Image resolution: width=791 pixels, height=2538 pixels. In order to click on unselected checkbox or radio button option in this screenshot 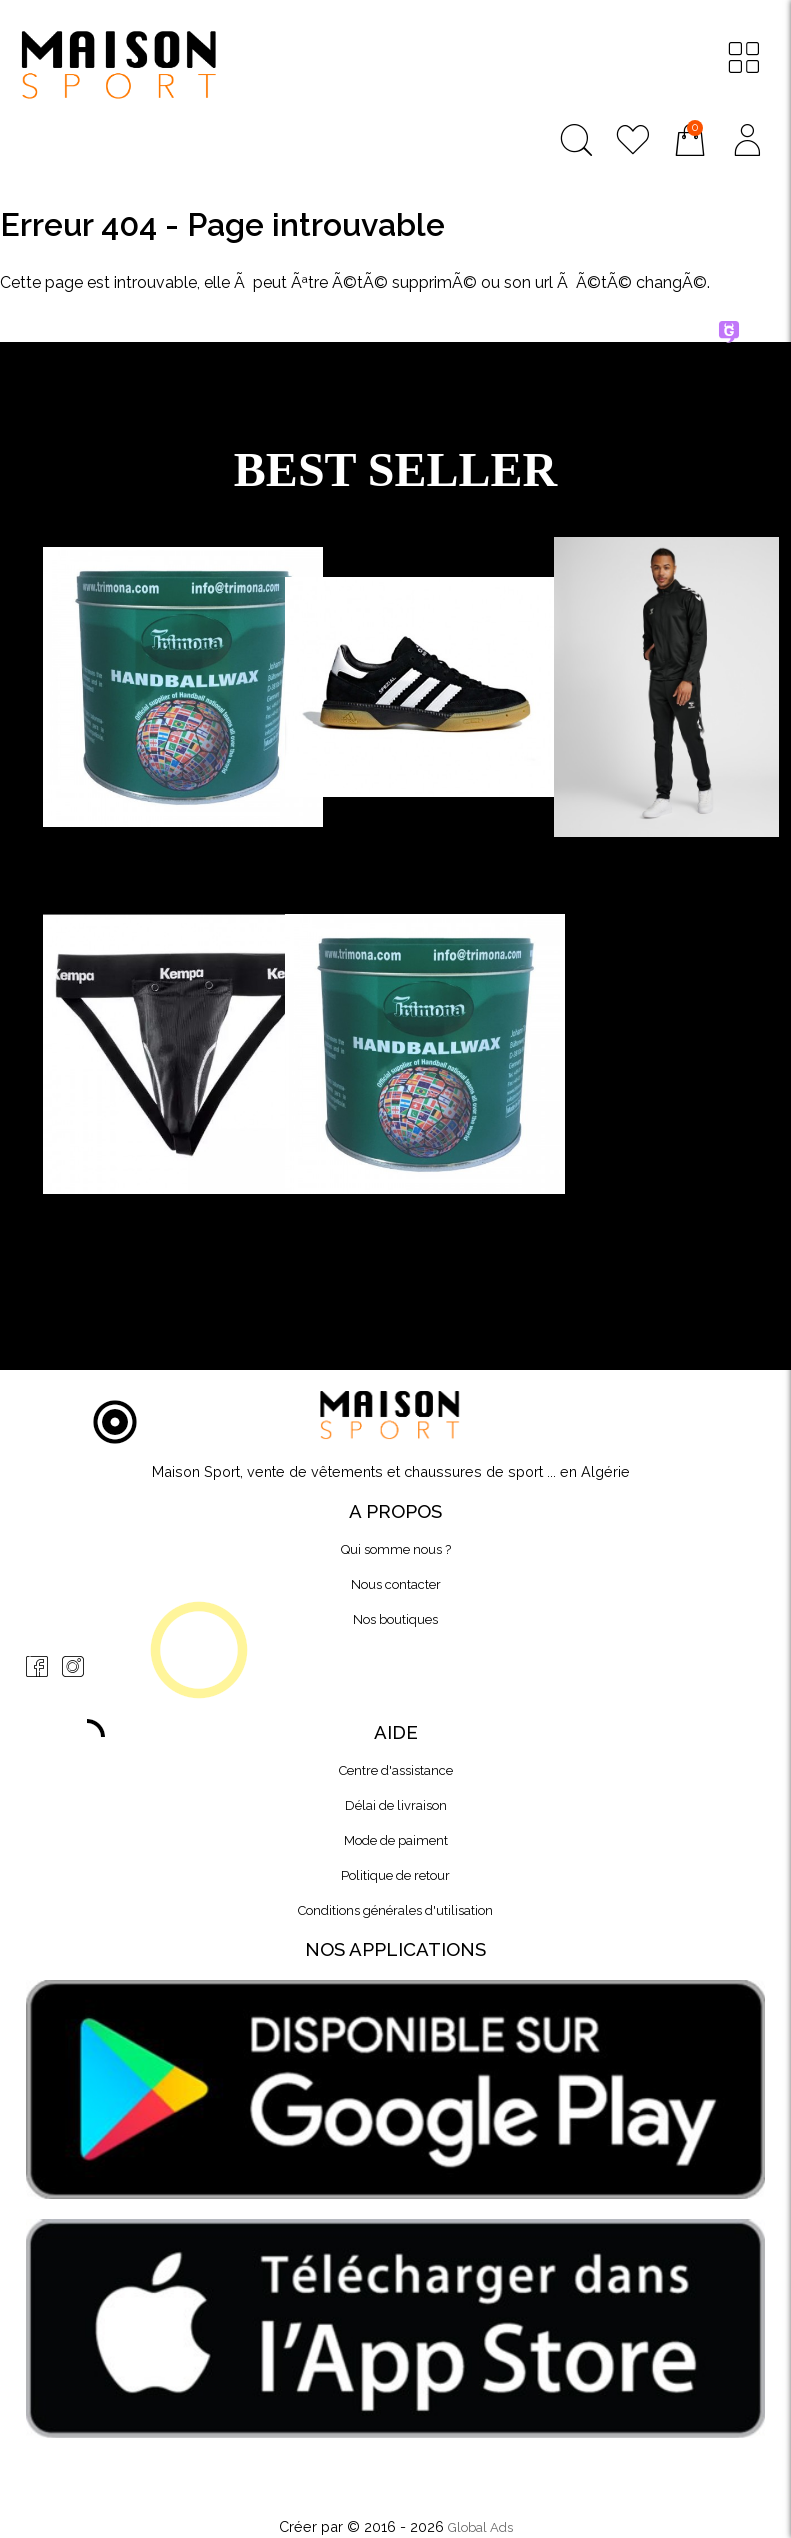, I will do `click(199, 1650)`.